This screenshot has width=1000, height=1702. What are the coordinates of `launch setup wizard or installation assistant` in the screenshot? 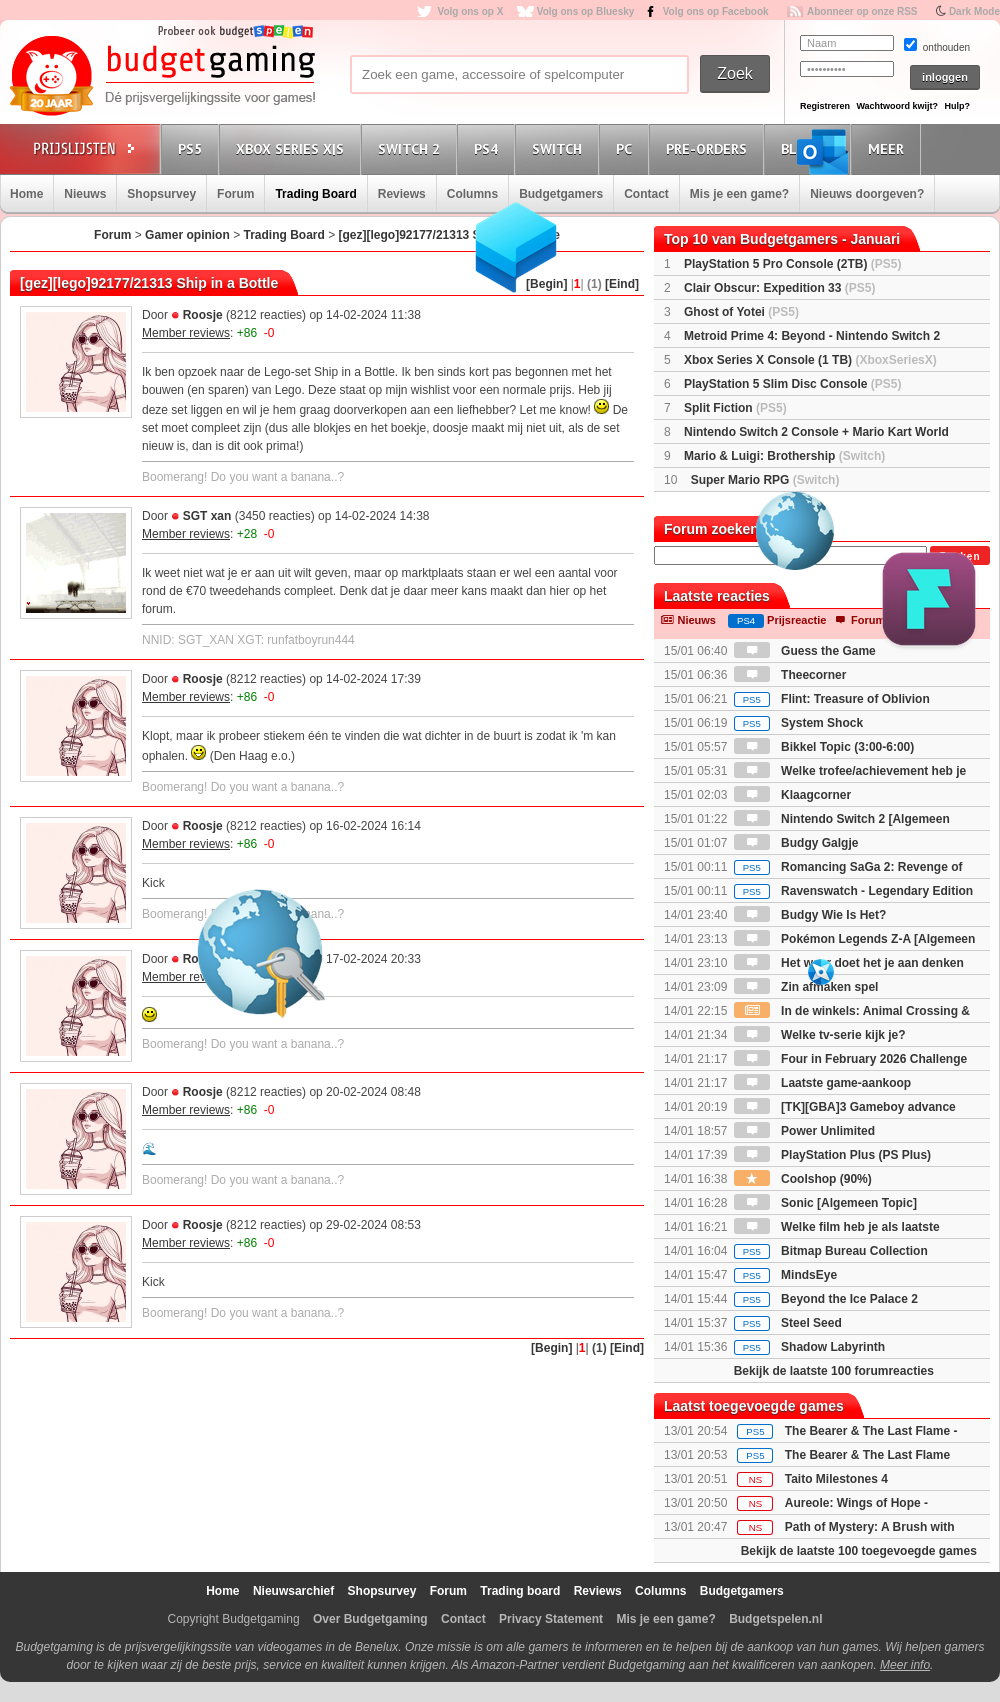 It's located at (821, 972).